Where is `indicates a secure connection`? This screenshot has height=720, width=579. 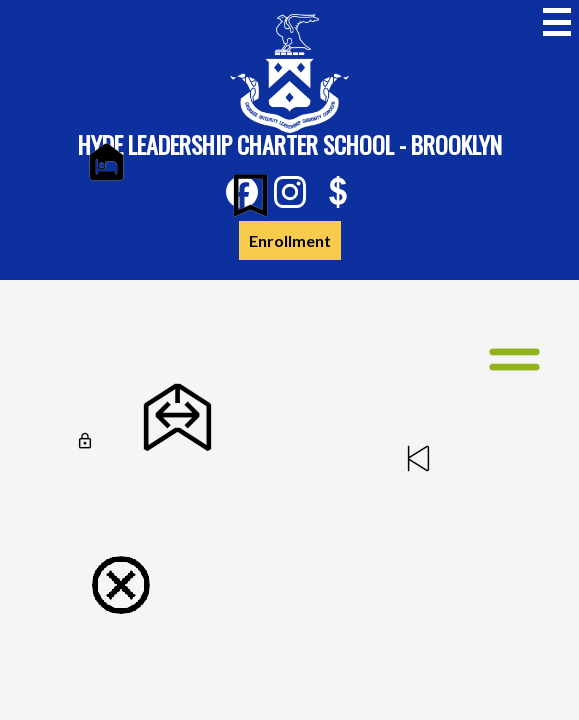
indicates a secure connection is located at coordinates (85, 441).